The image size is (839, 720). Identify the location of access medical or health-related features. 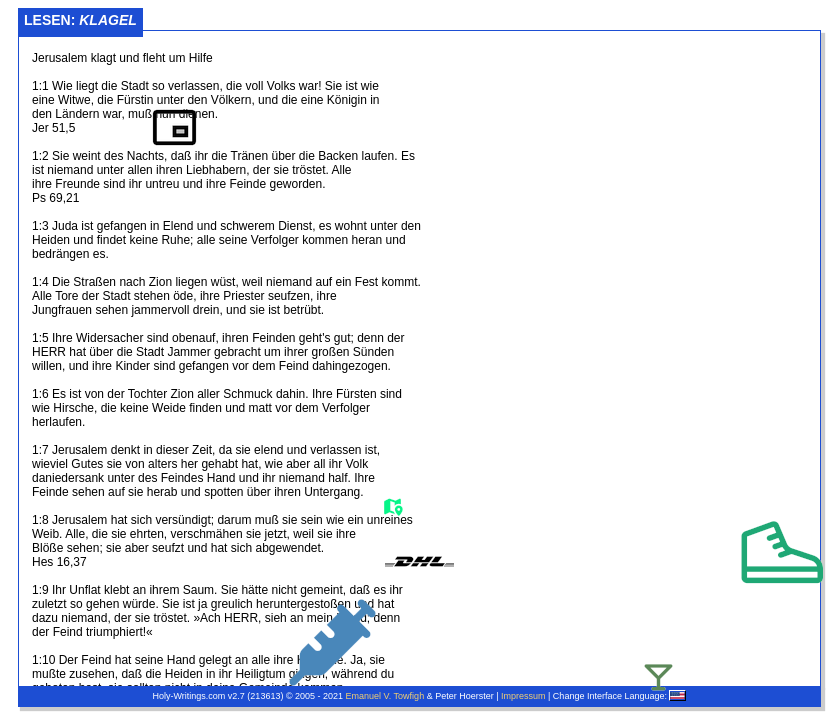
(330, 644).